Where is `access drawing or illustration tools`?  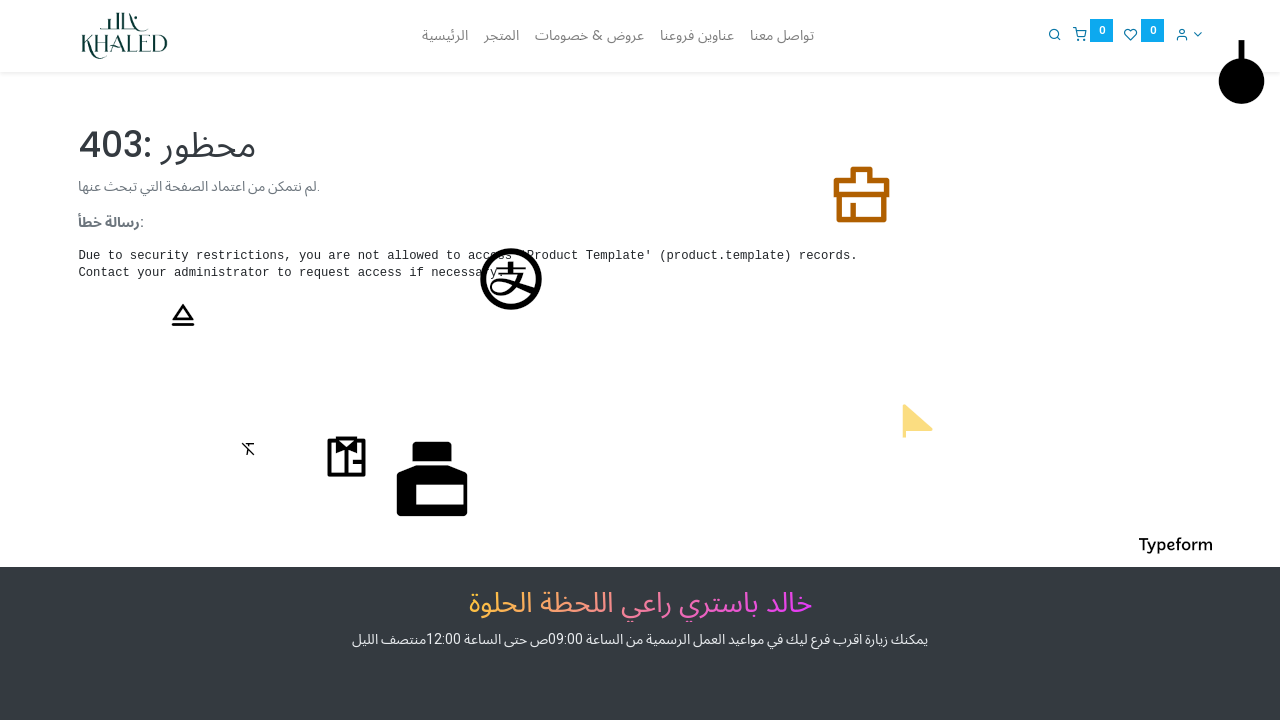 access drawing or illustration tools is located at coordinates (432, 477).